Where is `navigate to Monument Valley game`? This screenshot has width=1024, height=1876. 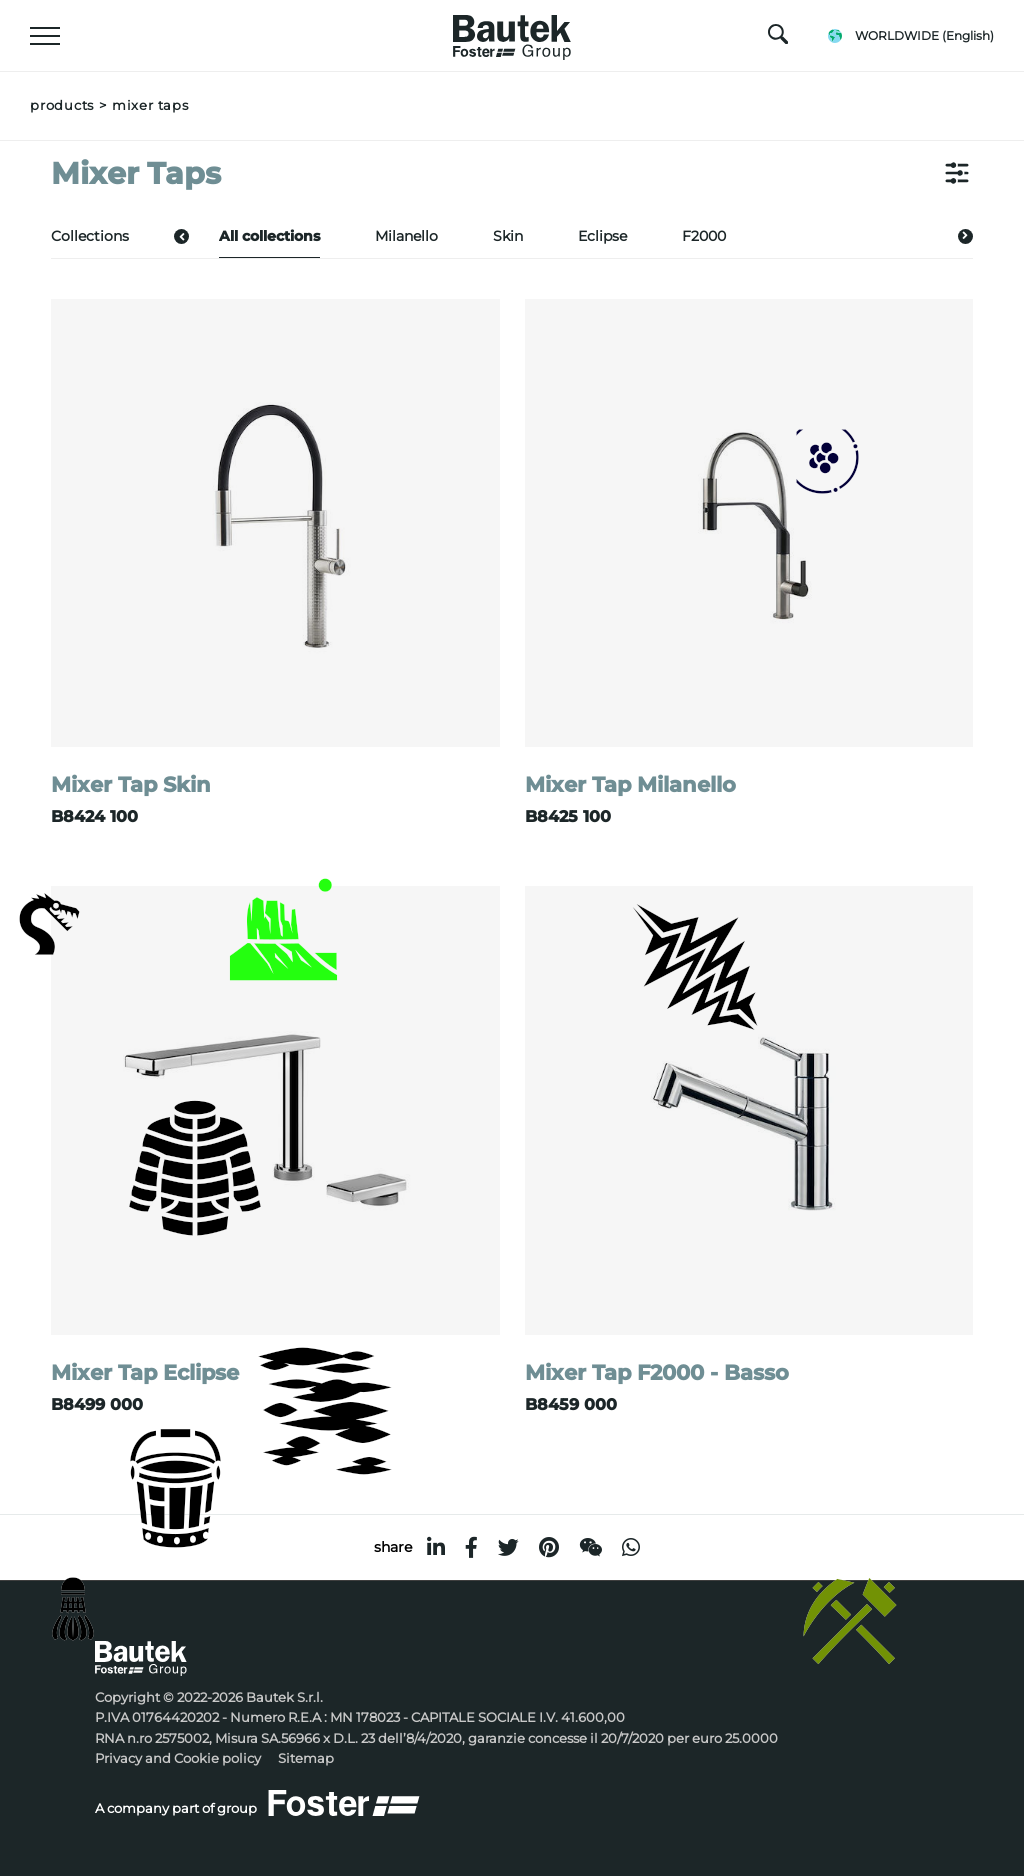
navigate to Monument Valley game is located at coordinates (283, 926).